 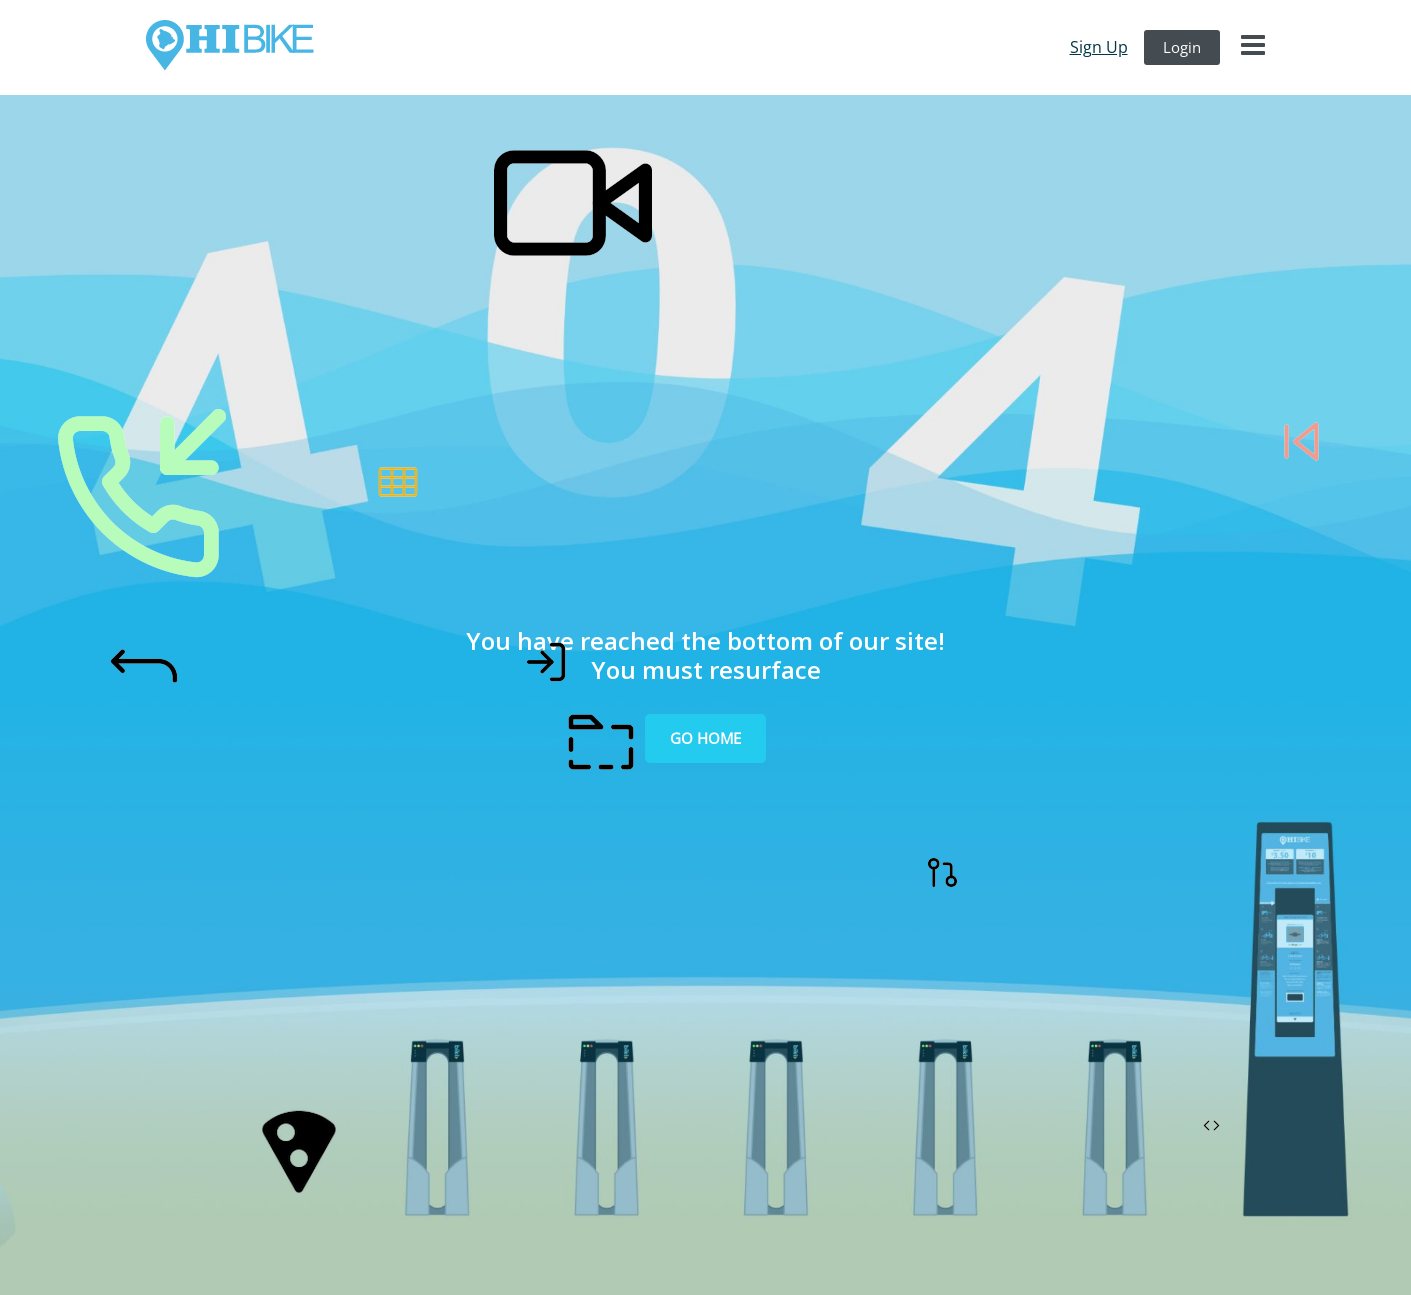 I want to click on skip to previous track, so click(x=1301, y=441).